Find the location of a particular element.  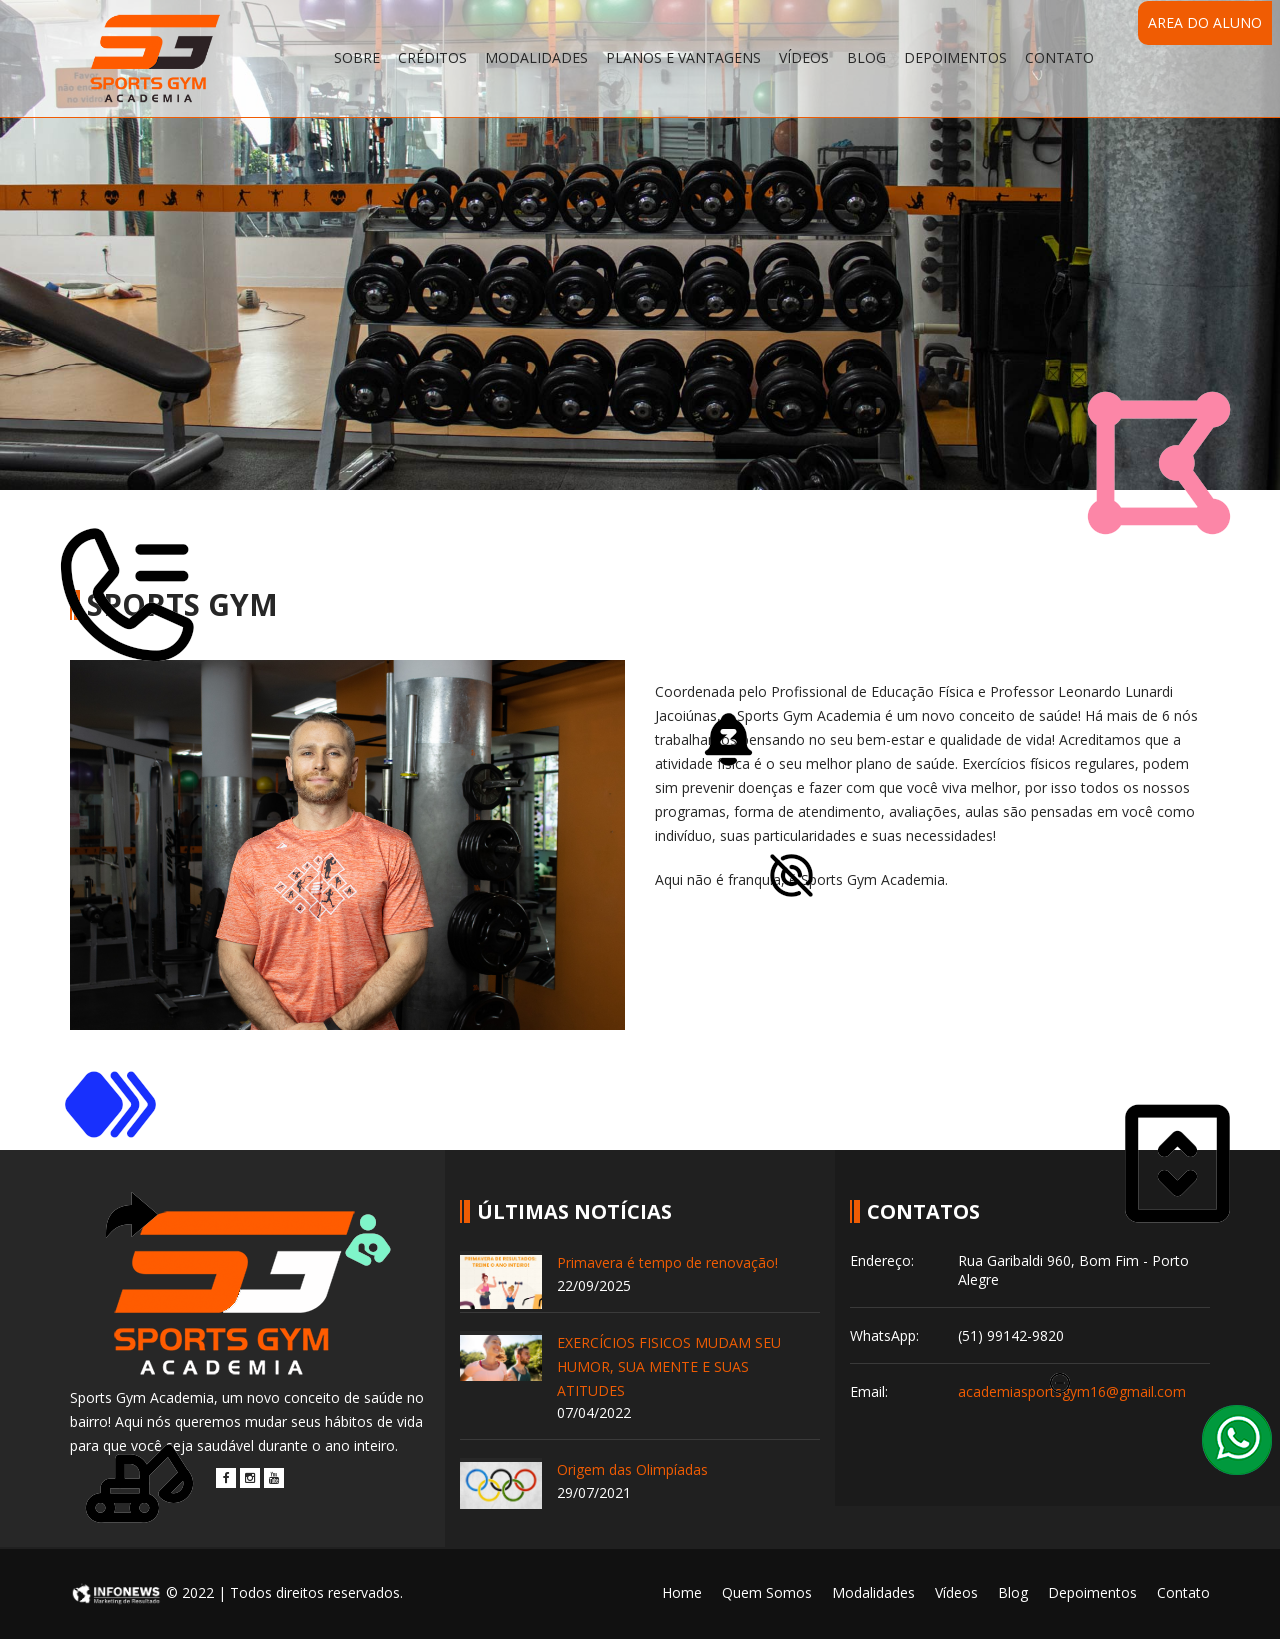

disable email or mention notifications is located at coordinates (791, 875).